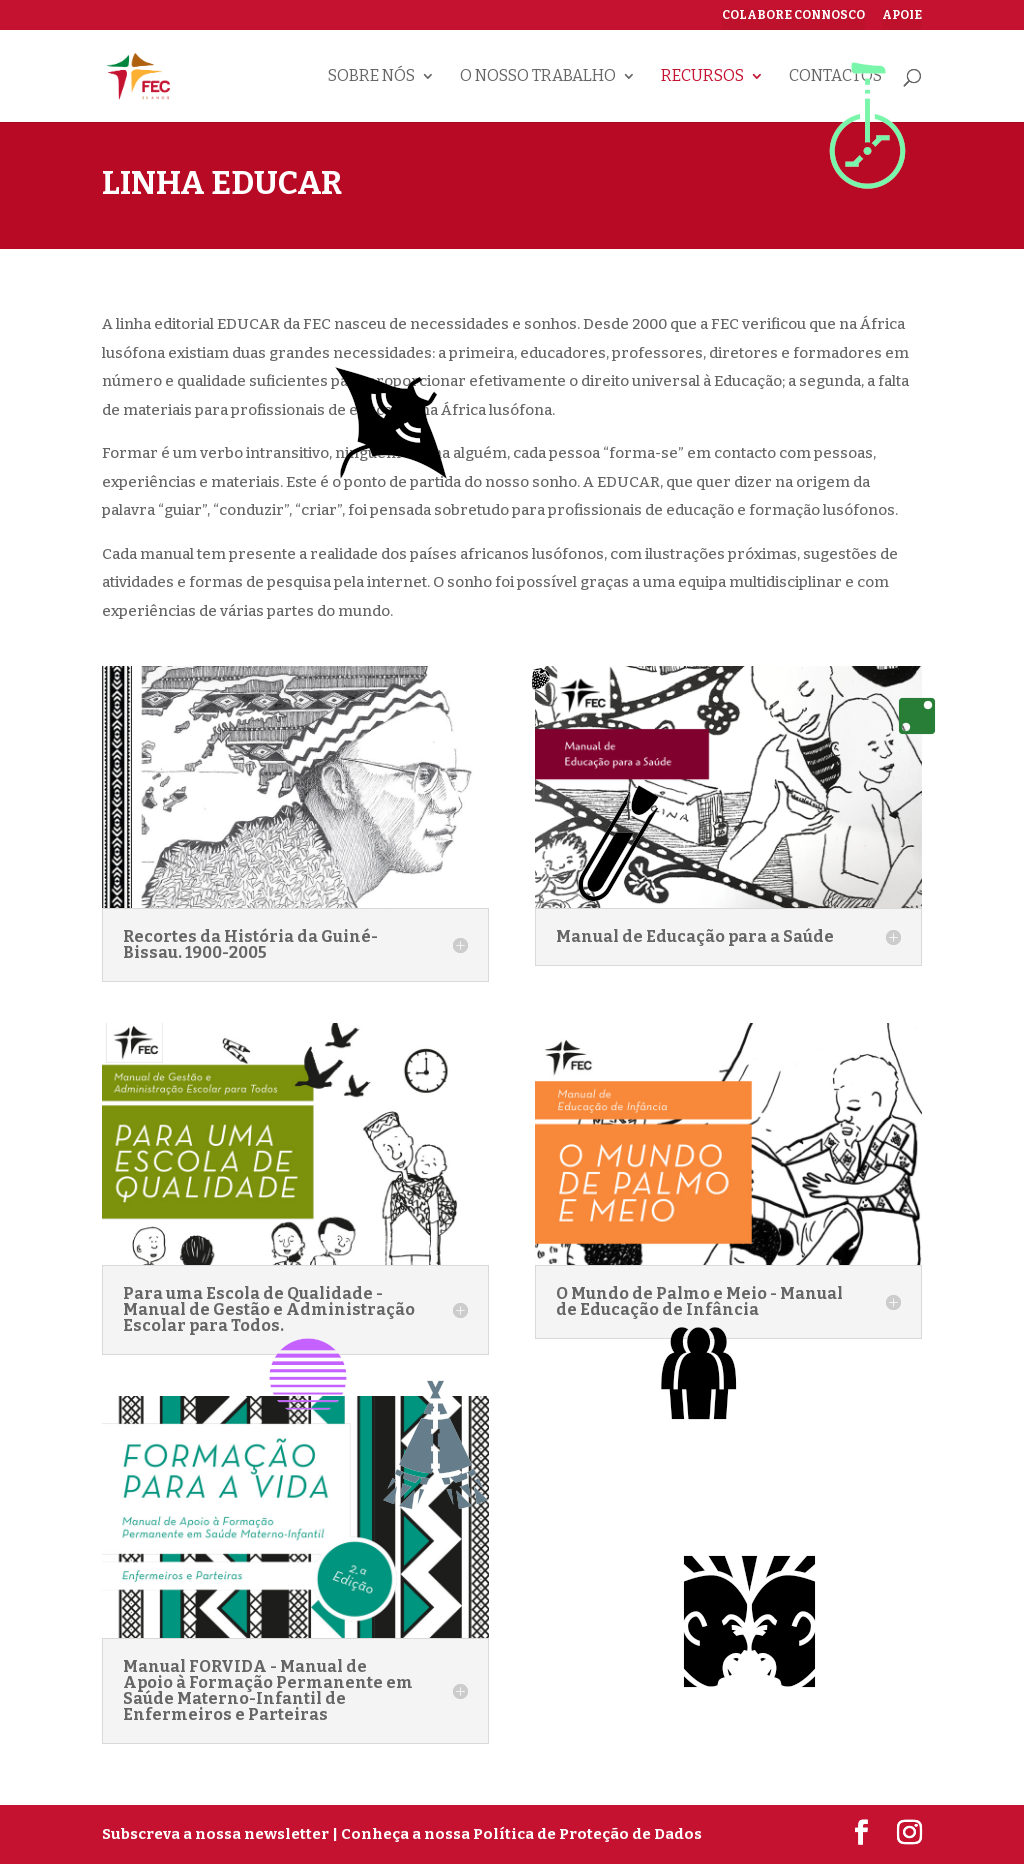 Image resolution: width=1024 pixels, height=1864 pixels. Describe the element at coordinates (308, 1377) in the screenshot. I see `retro or synthwave style sun decoration` at that location.